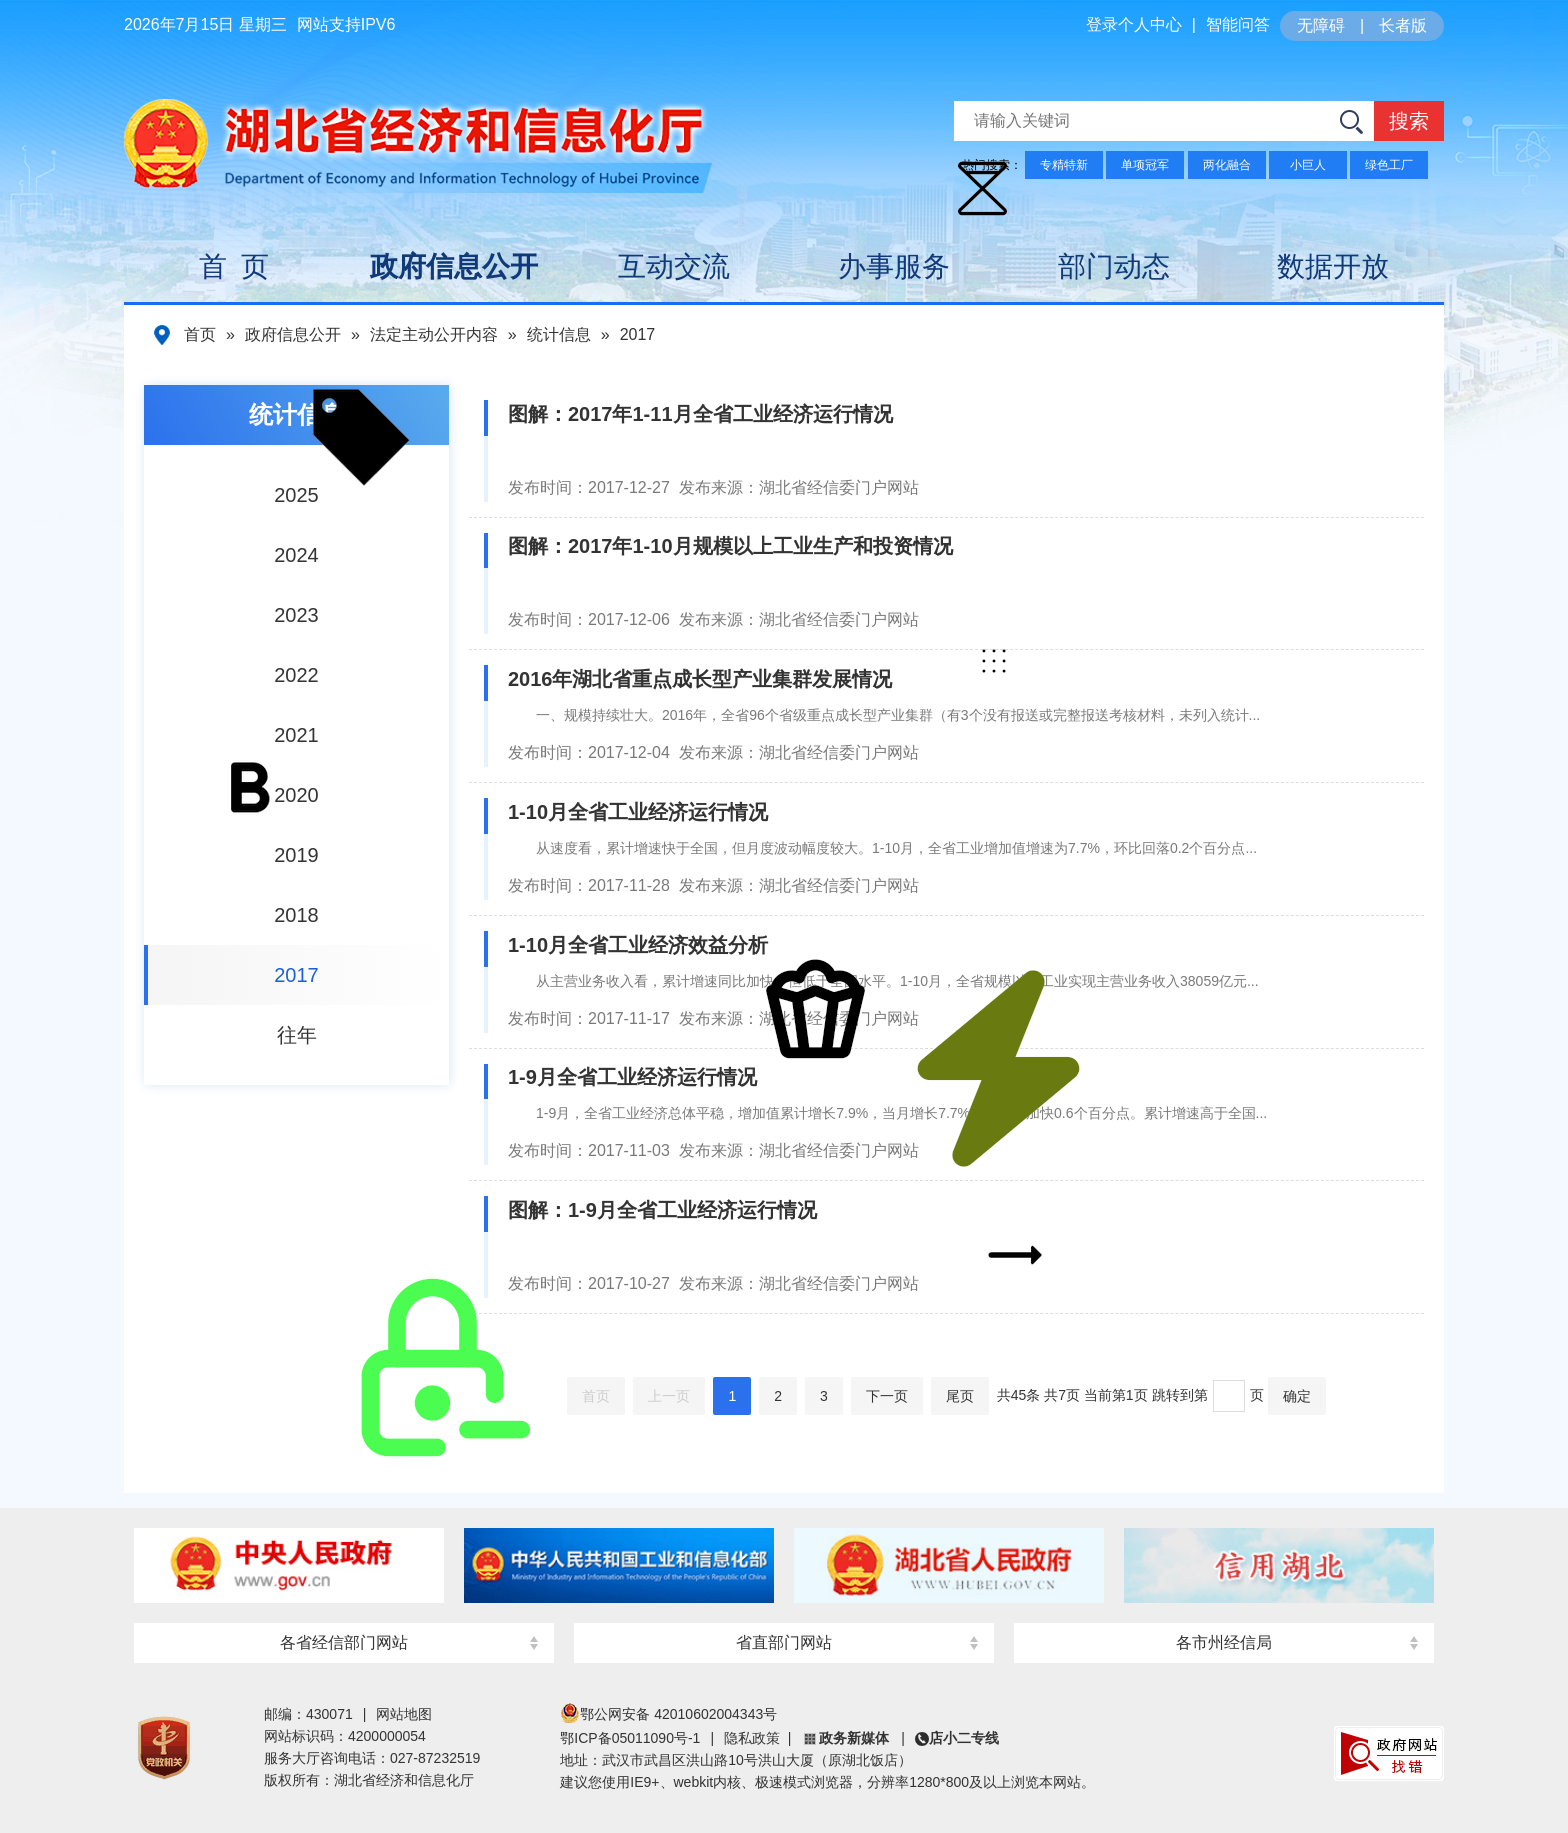 This screenshot has width=1568, height=1833. What do you see at coordinates (432, 1367) in the screenshot?
I see `remove a security restriction` at bounding box center [432, 1367].